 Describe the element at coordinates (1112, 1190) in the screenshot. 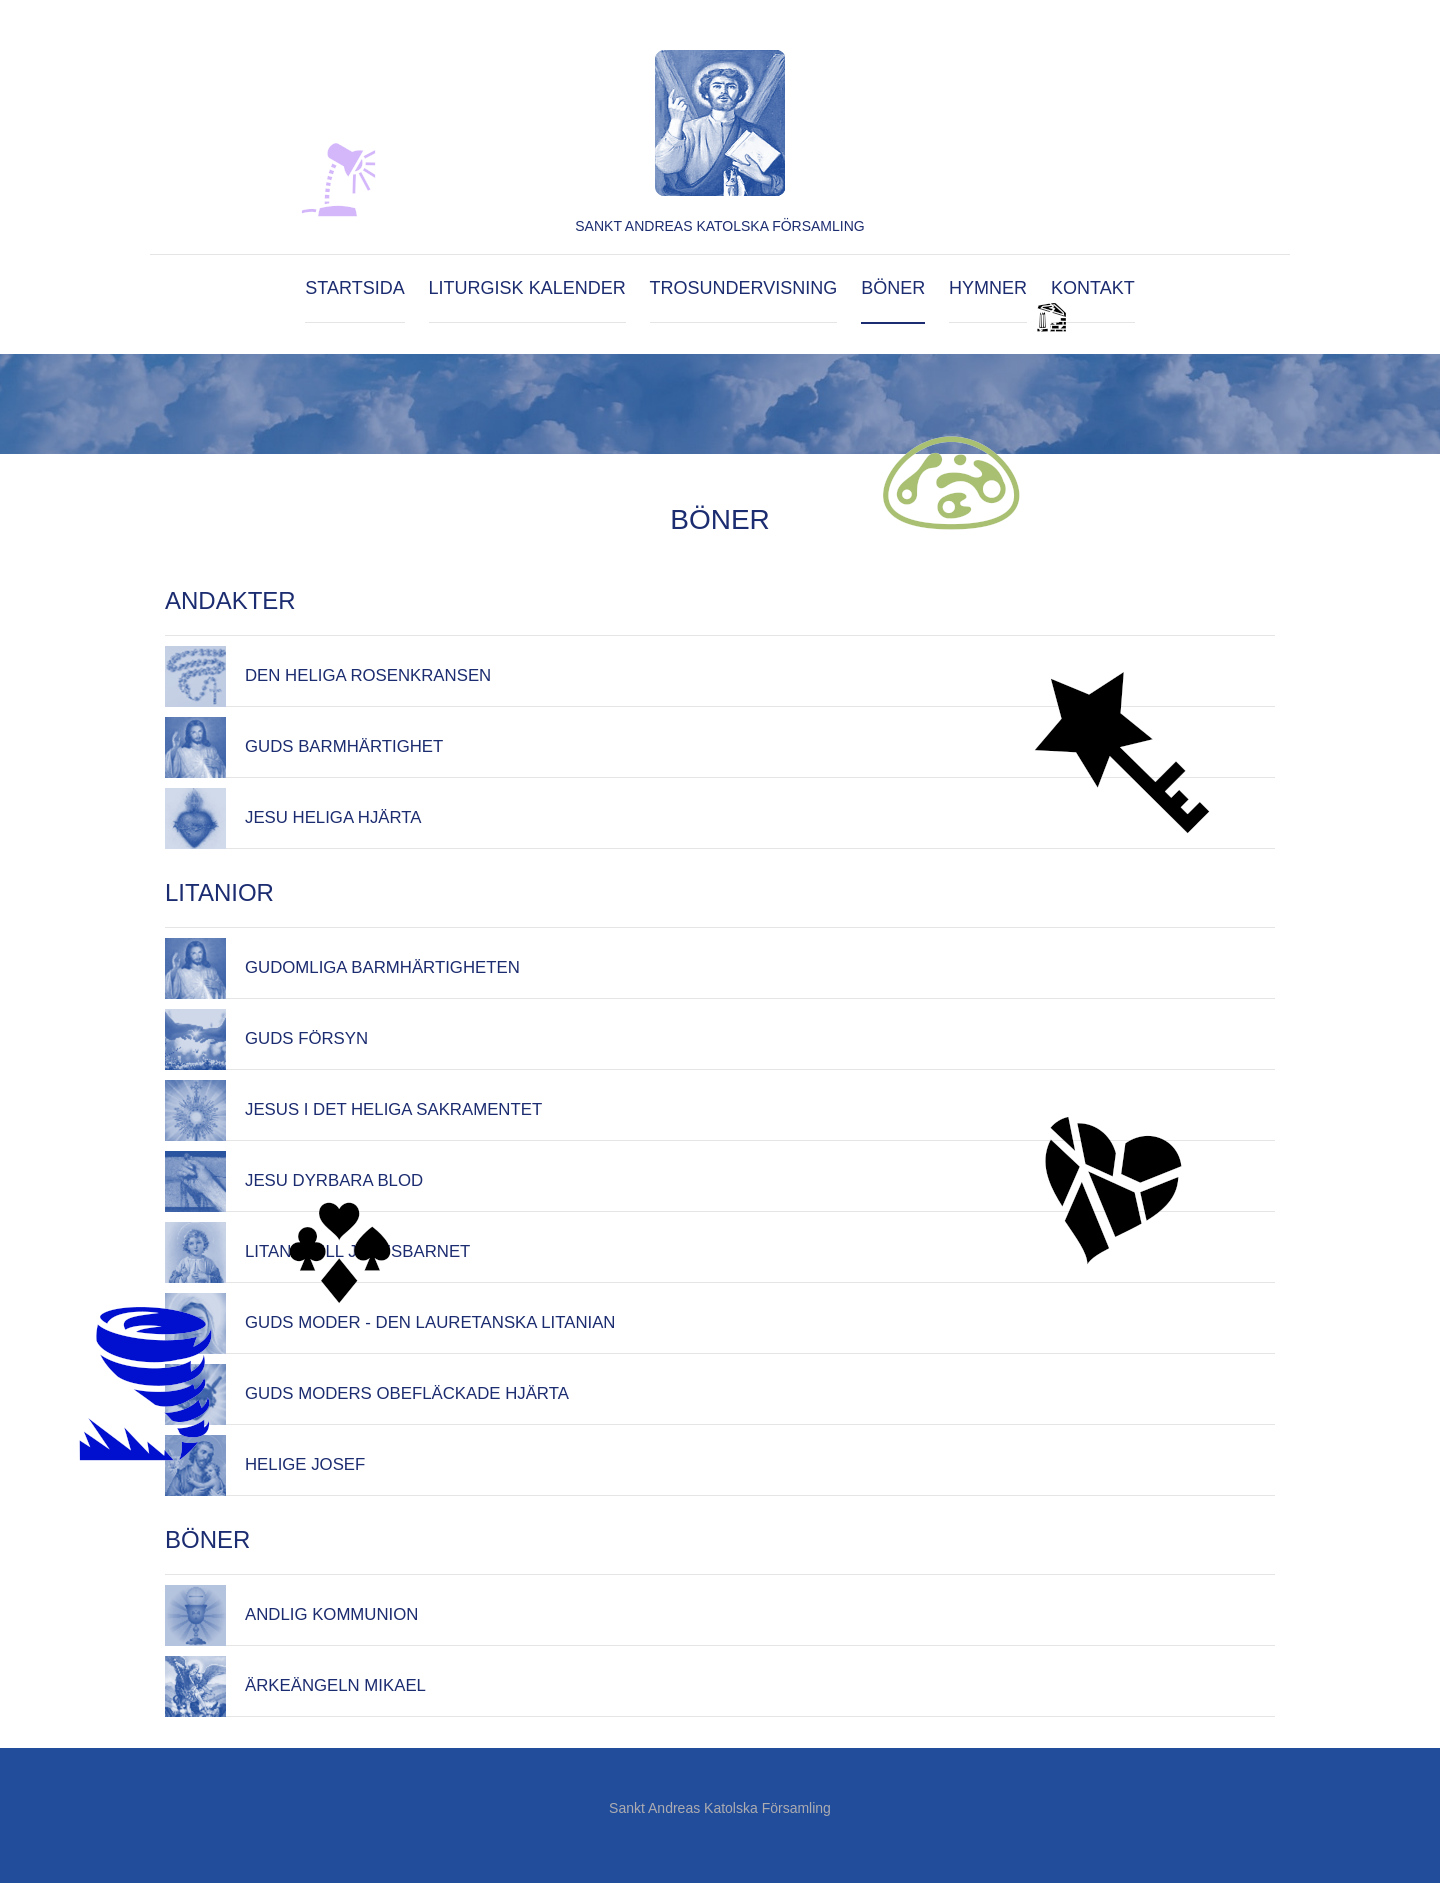

I see `indicates a broken heart or heartbreak status` at that location.